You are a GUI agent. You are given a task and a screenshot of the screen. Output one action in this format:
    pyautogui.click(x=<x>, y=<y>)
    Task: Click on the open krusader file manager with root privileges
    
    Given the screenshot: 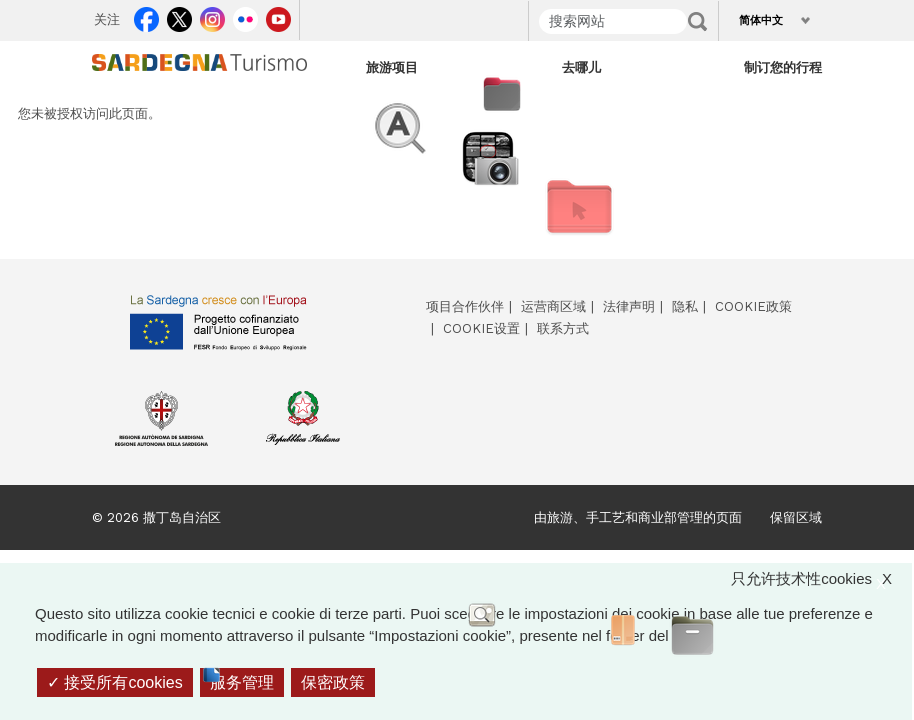 What is the action you would take?
    pyautogui.click(x=579, y=206)
    